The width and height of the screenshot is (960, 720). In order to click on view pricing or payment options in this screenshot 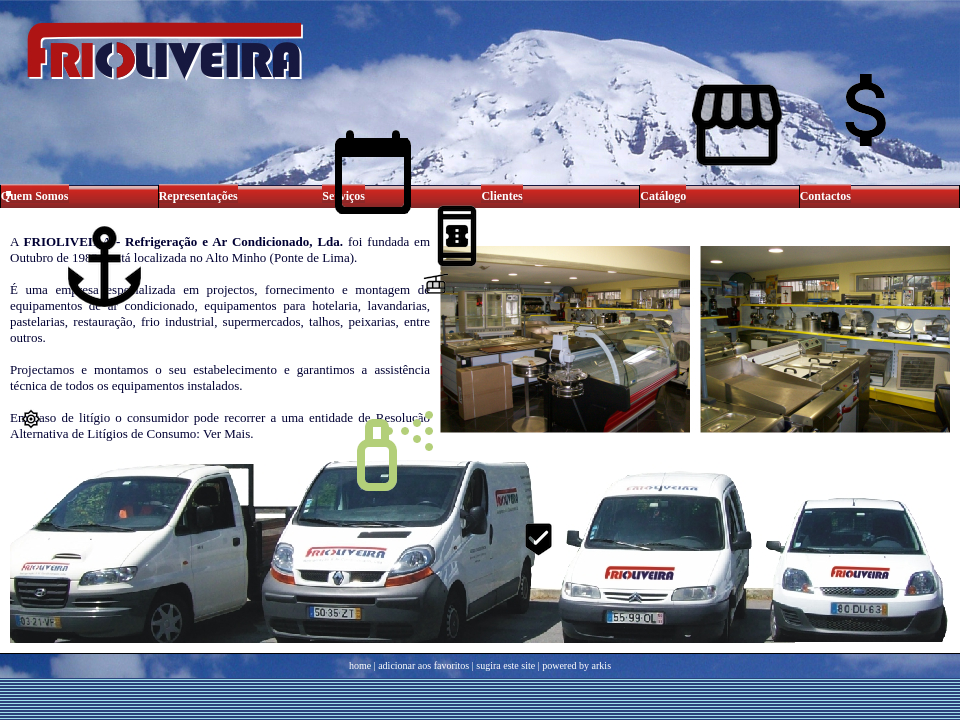, I will do `click(868, 110)`.